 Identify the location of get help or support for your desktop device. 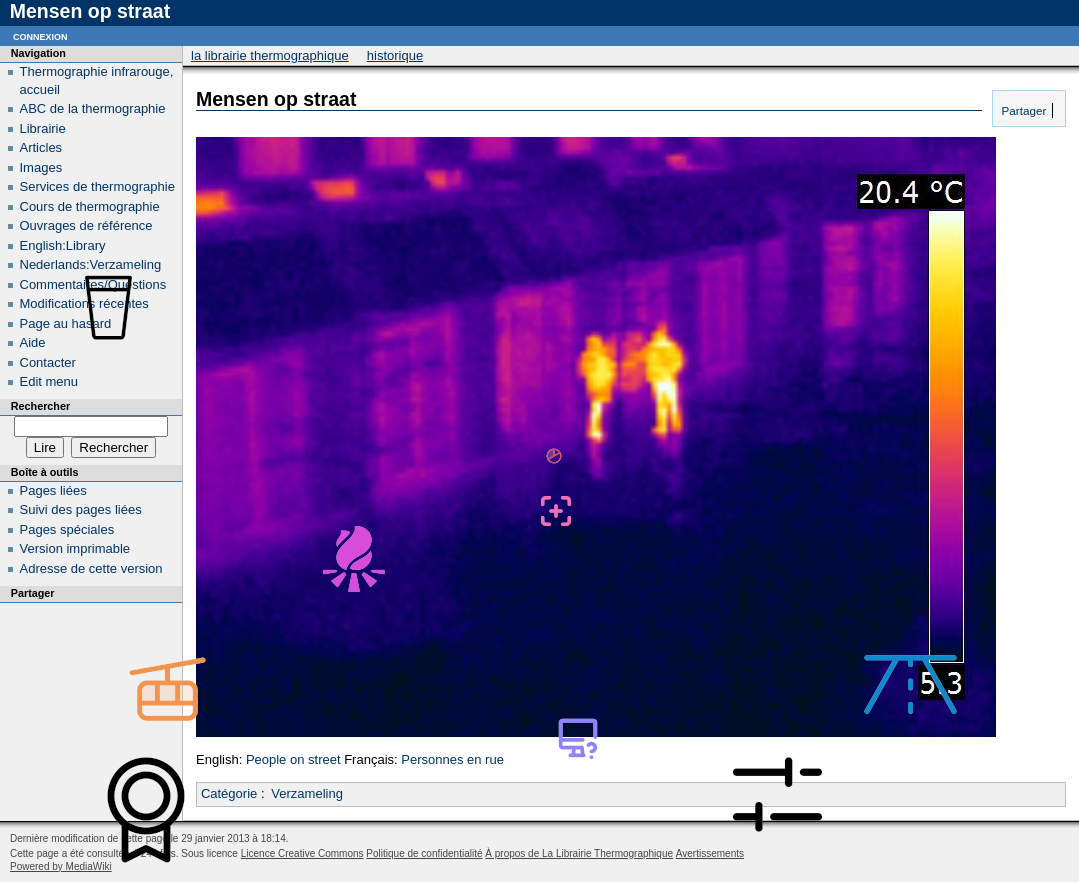
(578, 738).